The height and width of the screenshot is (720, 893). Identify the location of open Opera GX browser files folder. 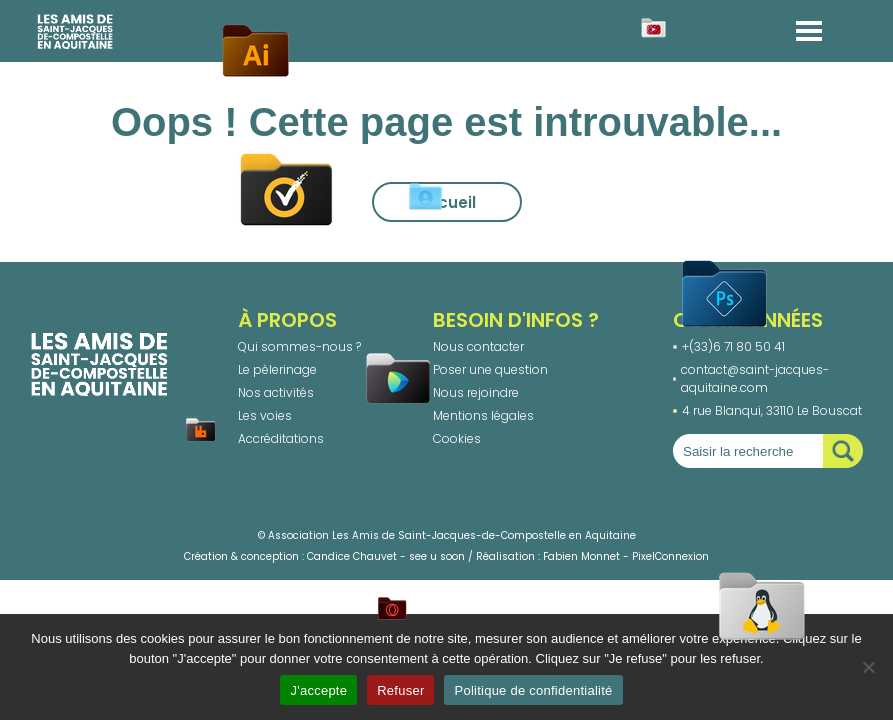
(392, 609).